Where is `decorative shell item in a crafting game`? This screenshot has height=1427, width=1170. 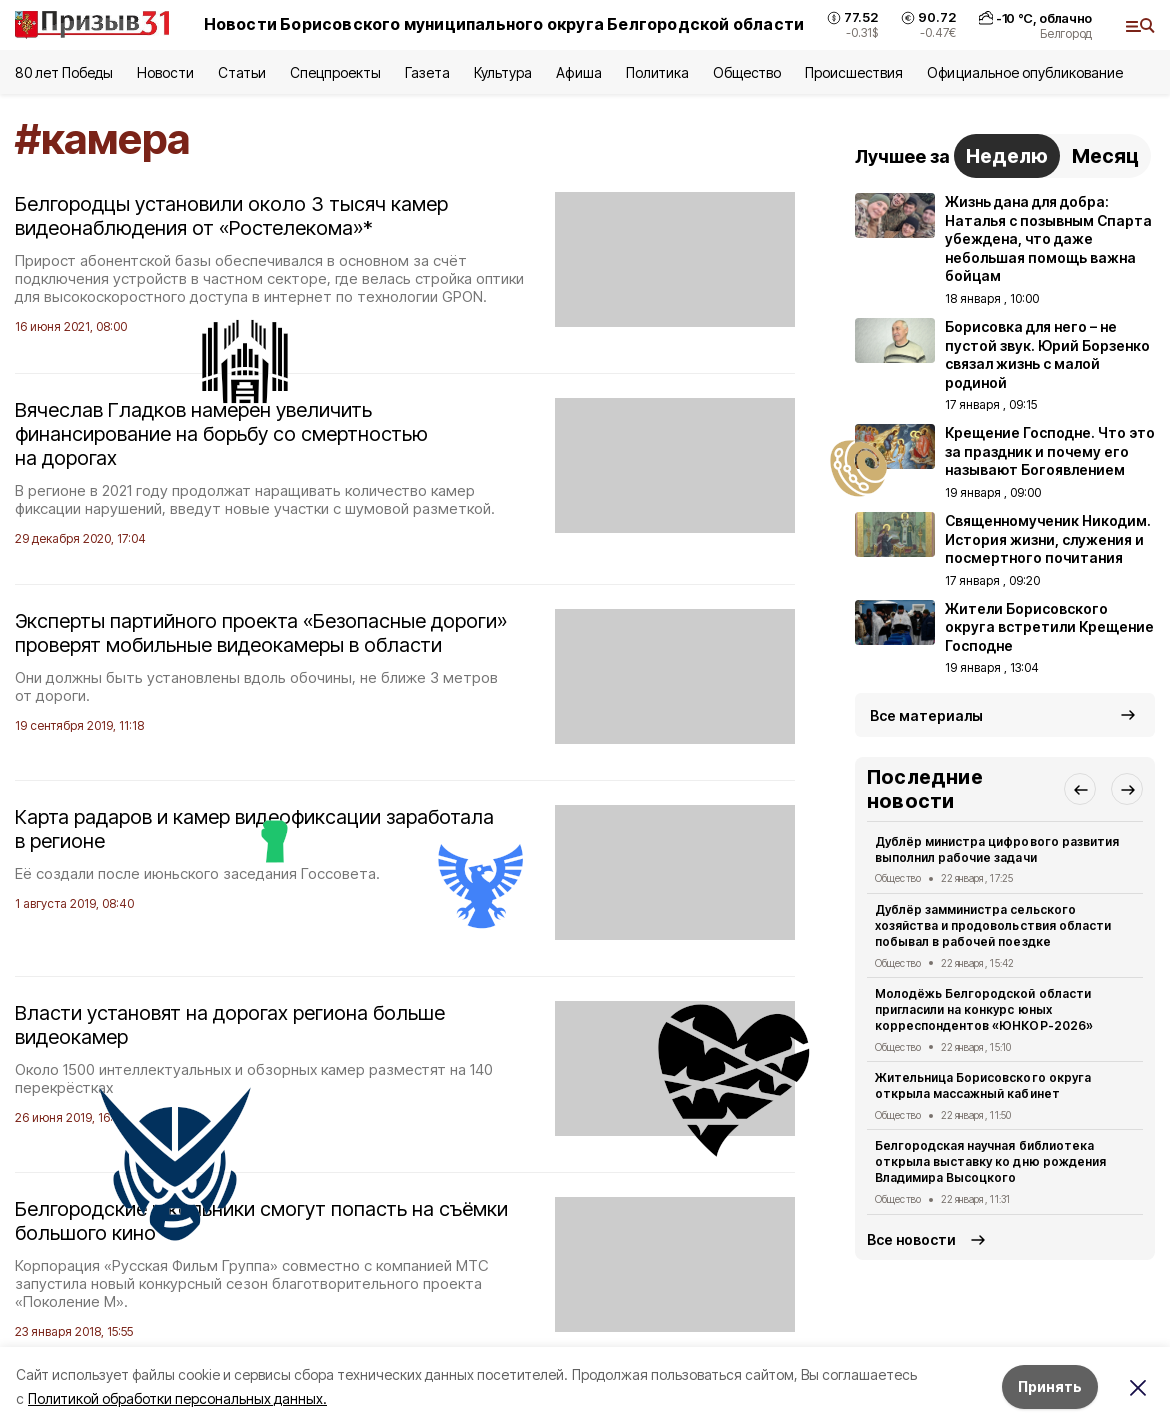 decorative shell item in a crafting game is located at coordinates (858, 468).